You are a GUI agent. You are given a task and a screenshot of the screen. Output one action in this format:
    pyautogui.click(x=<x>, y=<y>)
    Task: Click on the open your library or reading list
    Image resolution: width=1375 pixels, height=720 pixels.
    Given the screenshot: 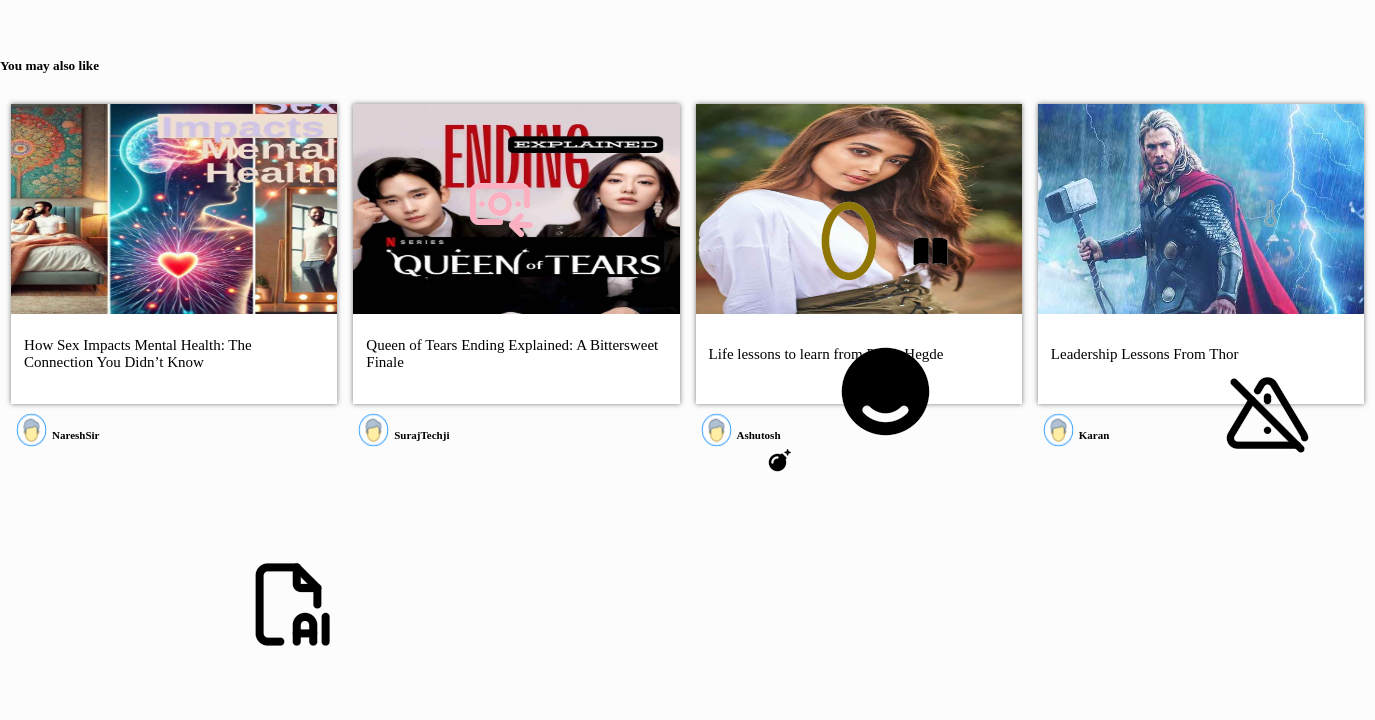 What is the action you would take?
    pyautogui.click(x=930, y=251)
    